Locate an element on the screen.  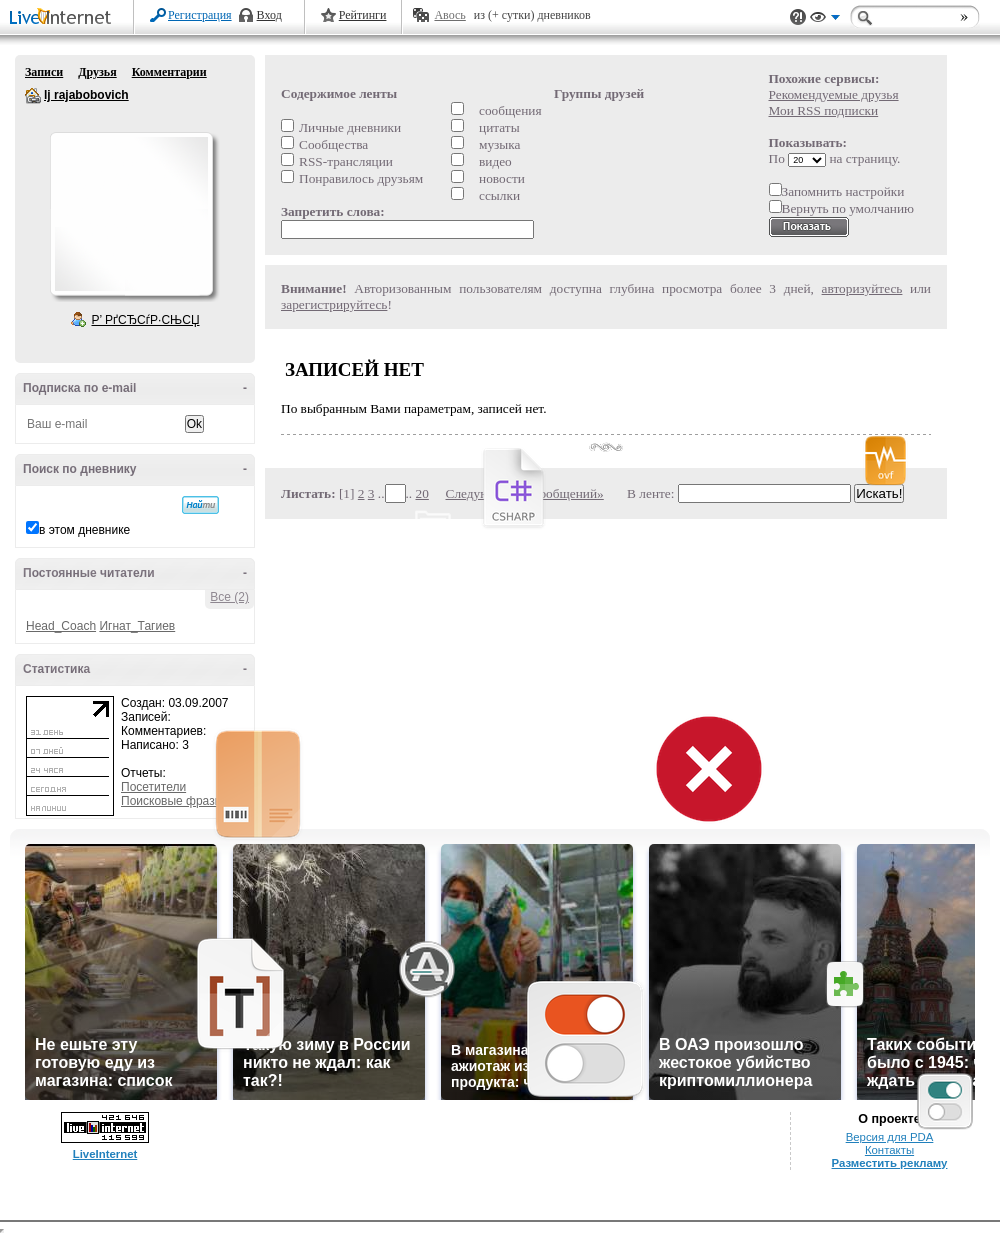
a toml configuration file is located at coordinates (240, 993).